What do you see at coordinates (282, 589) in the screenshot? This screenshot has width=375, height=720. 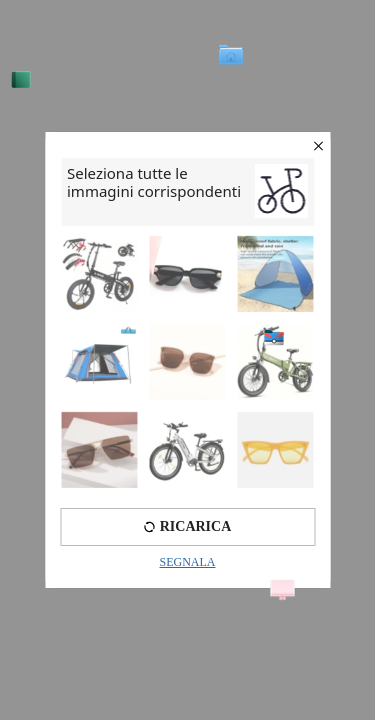 I see `indicates this mac in system preferences or finder` at bounding box center [282, 589].